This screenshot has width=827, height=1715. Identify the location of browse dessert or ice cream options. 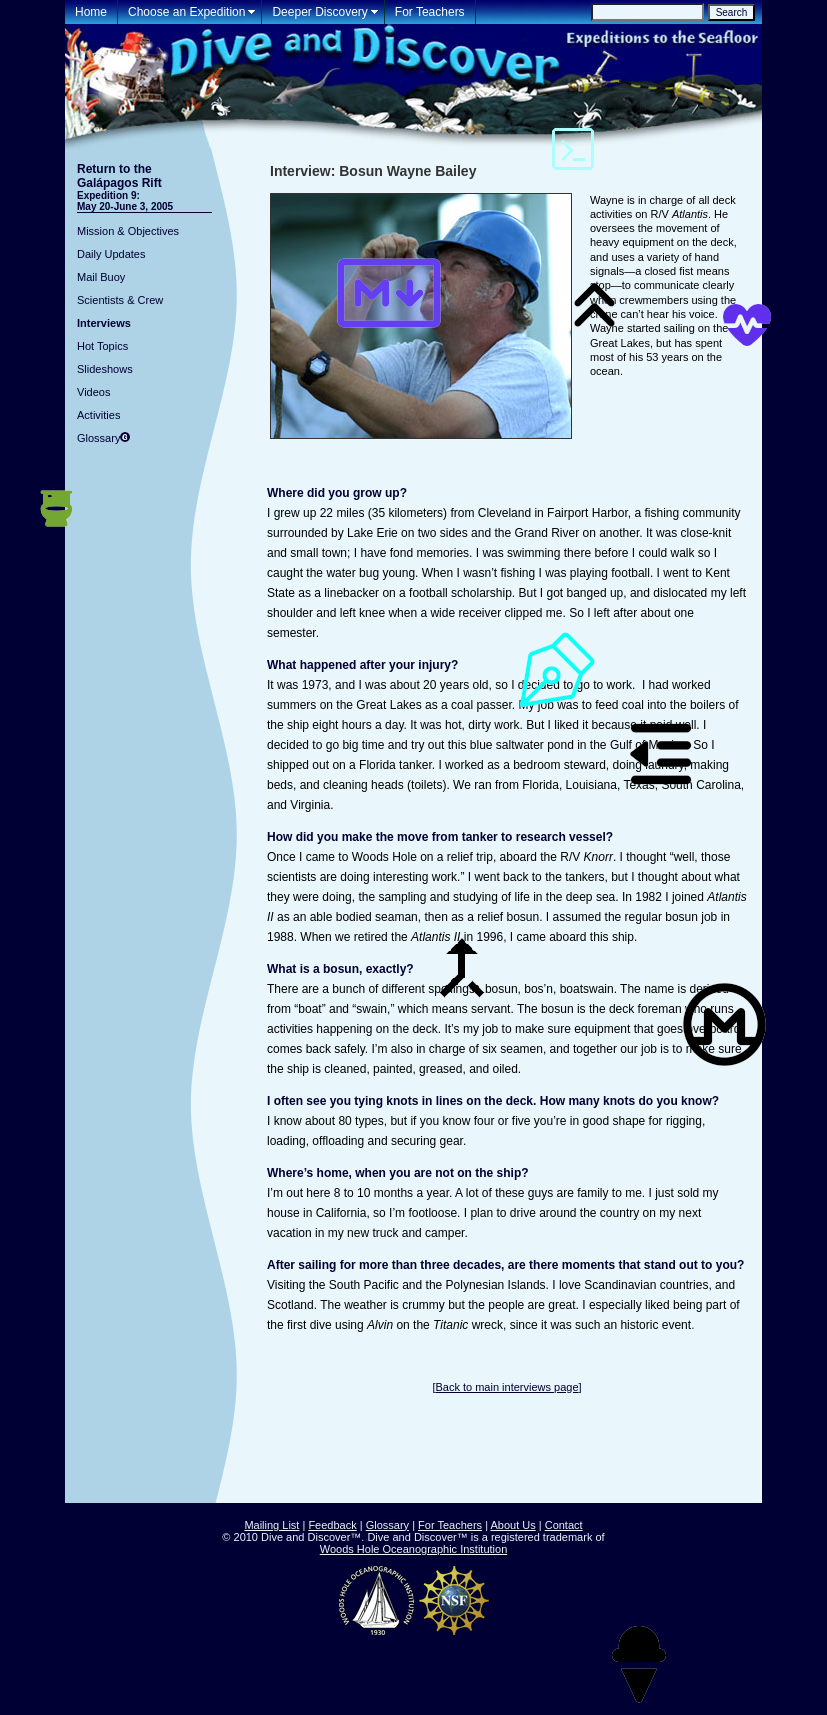
(639, 1662).